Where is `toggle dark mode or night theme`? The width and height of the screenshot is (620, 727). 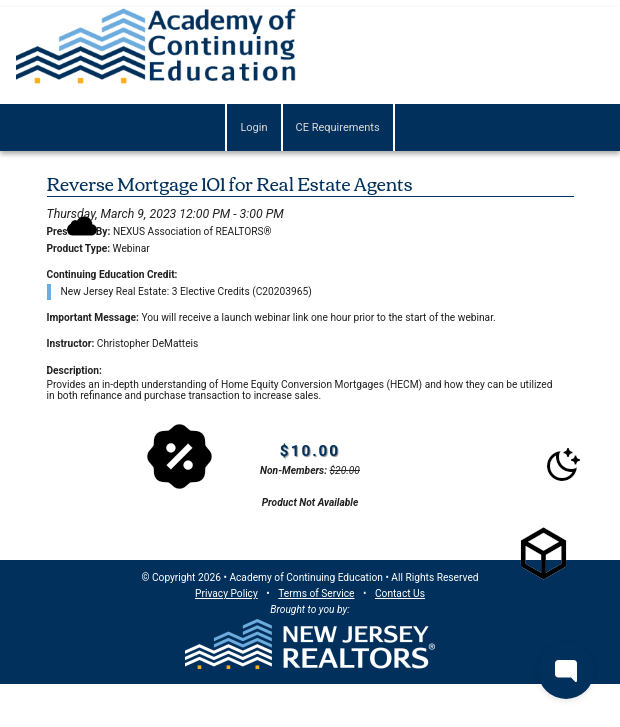
toggle dark mode or night theme is located at coordinates (562, 466).